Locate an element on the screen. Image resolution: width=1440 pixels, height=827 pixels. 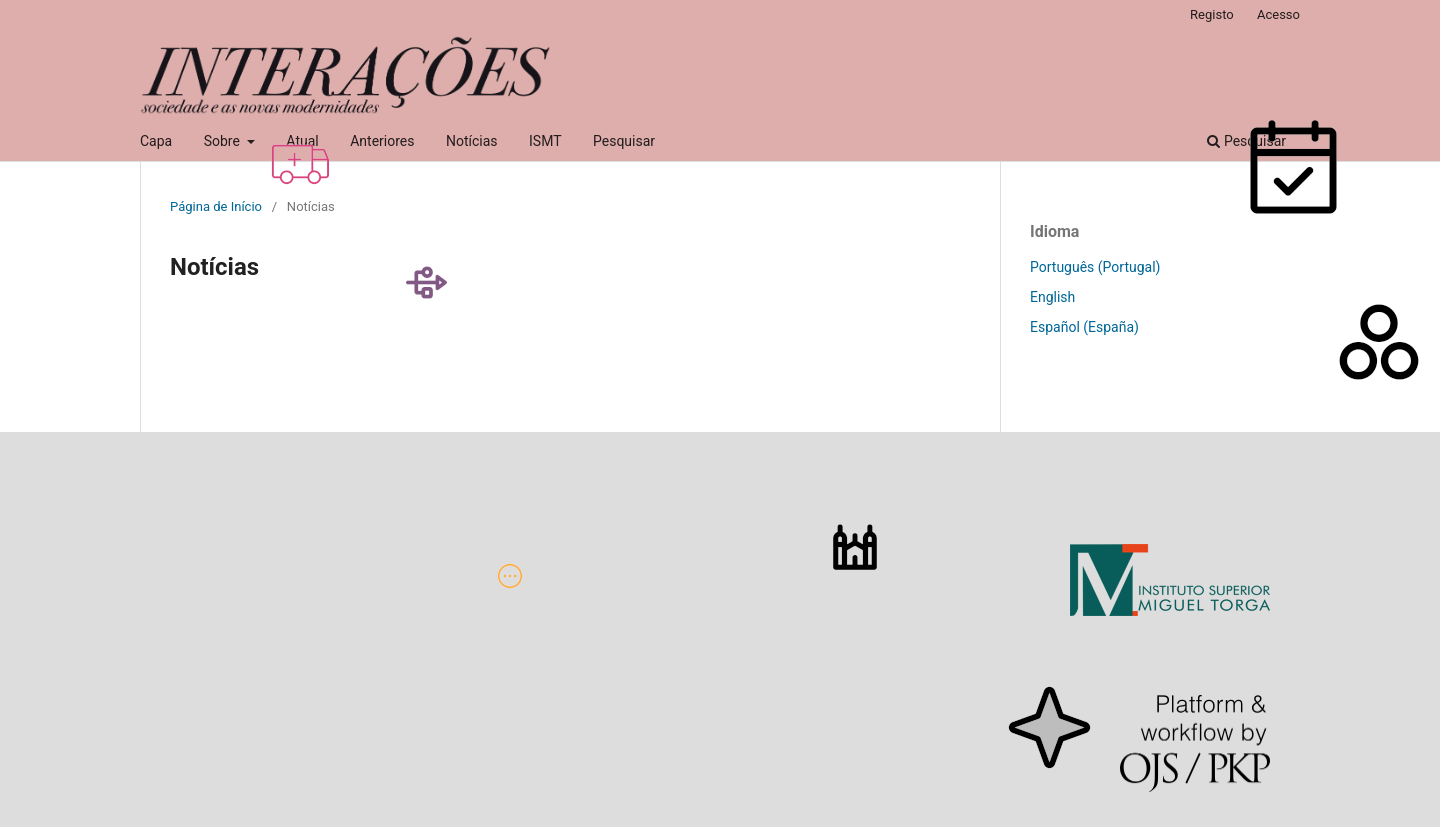
indicates a featured or highlighted item is located at coordinates (1049, 727).